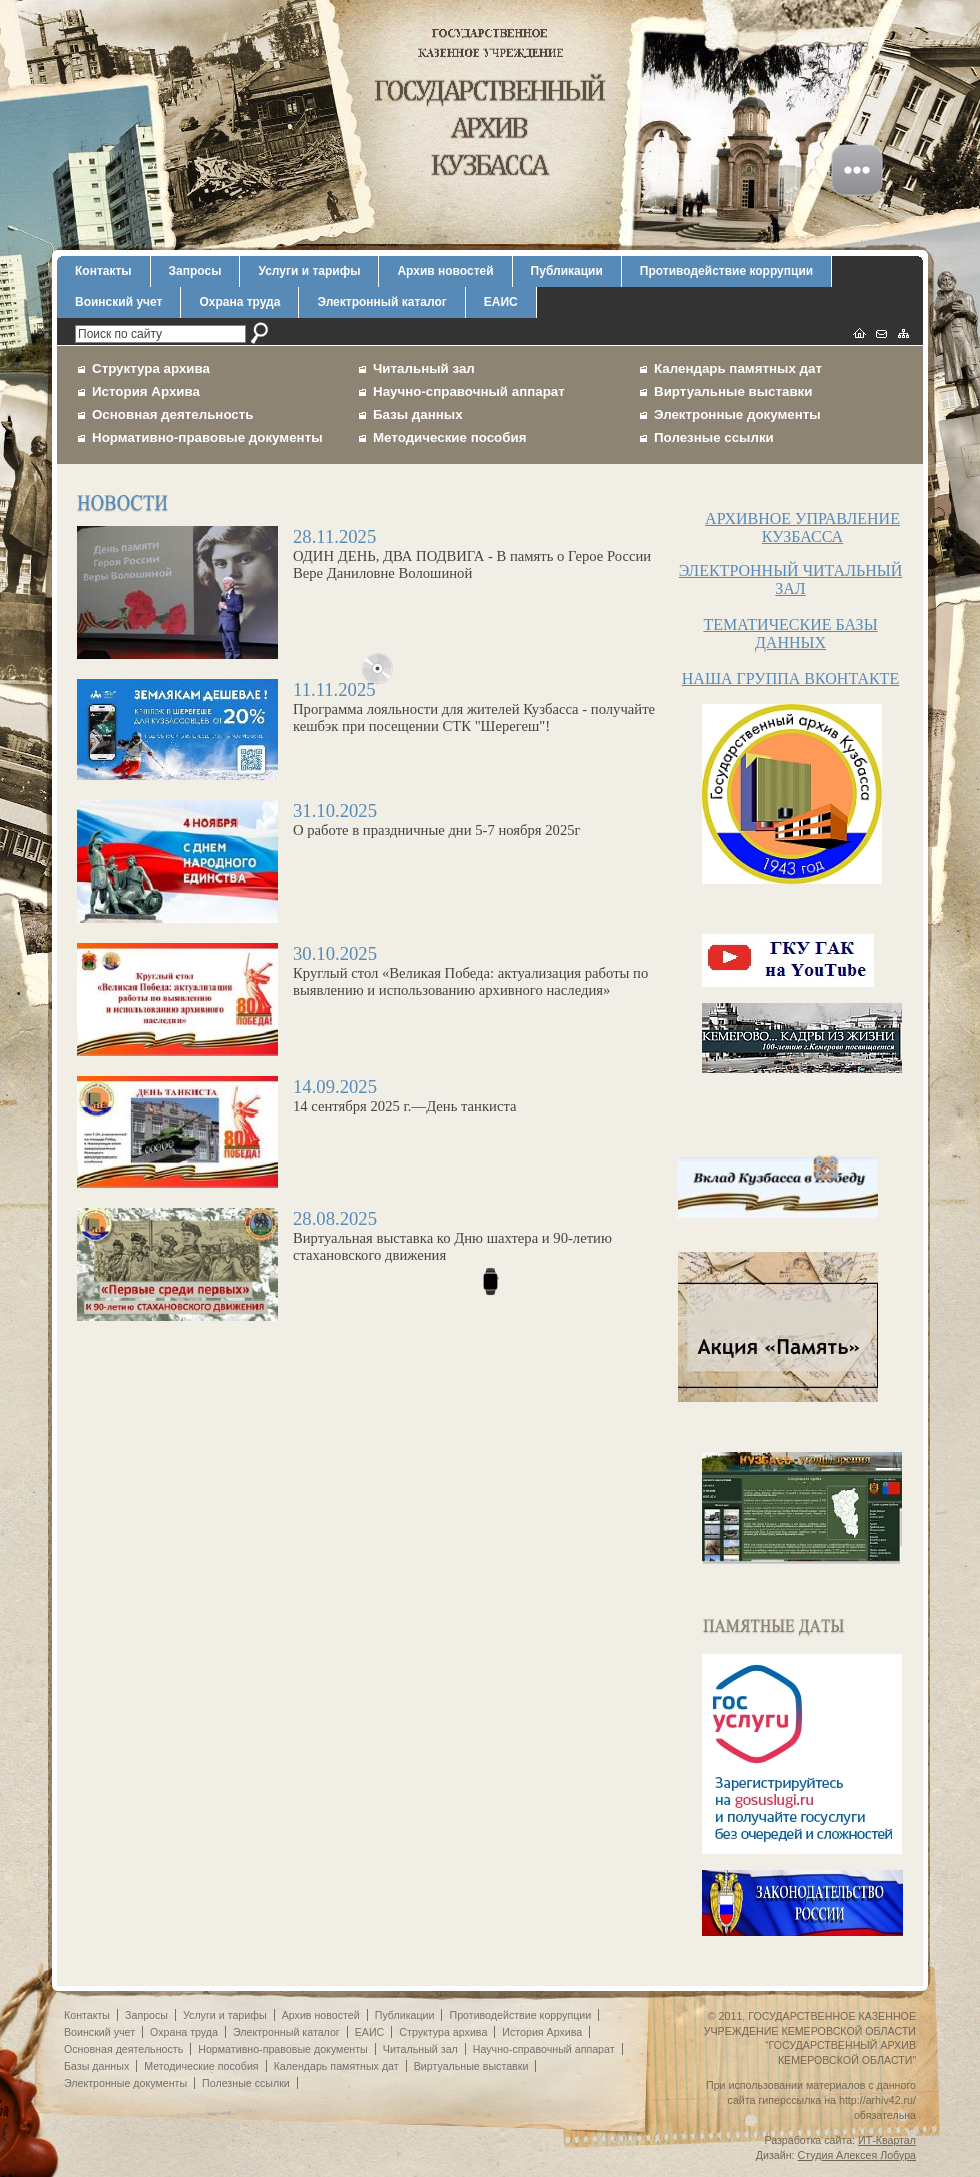  Describe the element at coordinates (826, 1168) in the screenshot. I see `launch mindustry game` at that location.